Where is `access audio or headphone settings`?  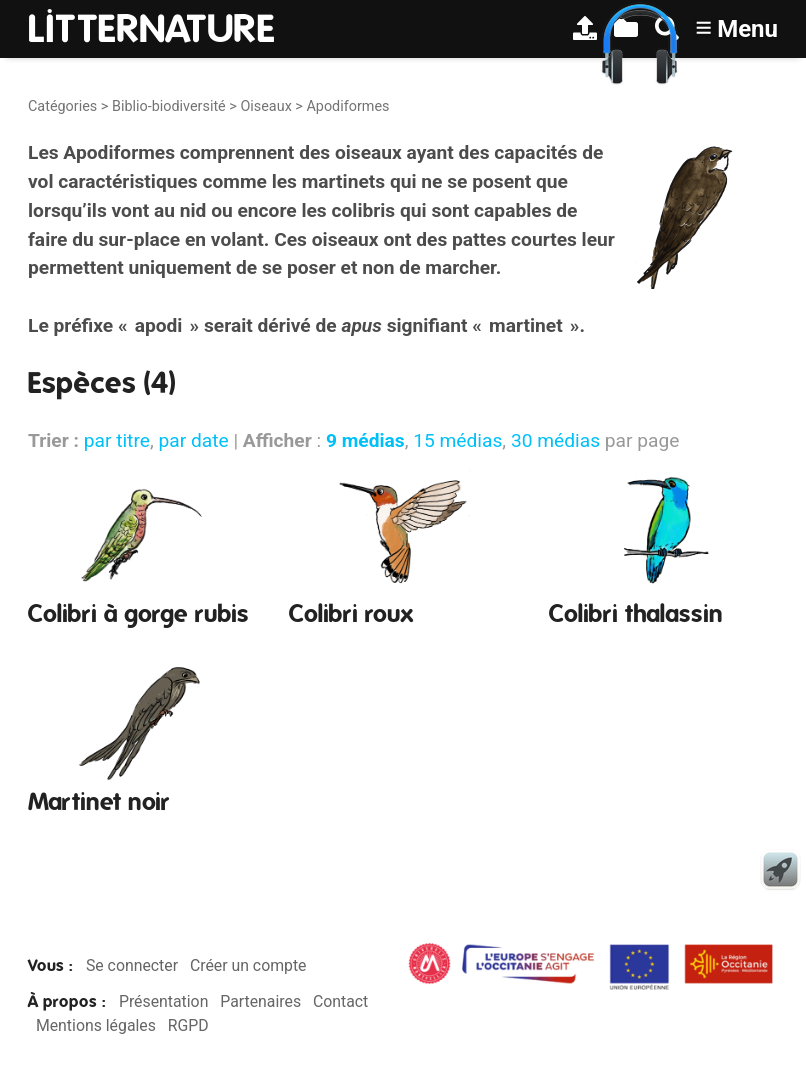 access audio or headphone settings is located at coordinates (639, 48).